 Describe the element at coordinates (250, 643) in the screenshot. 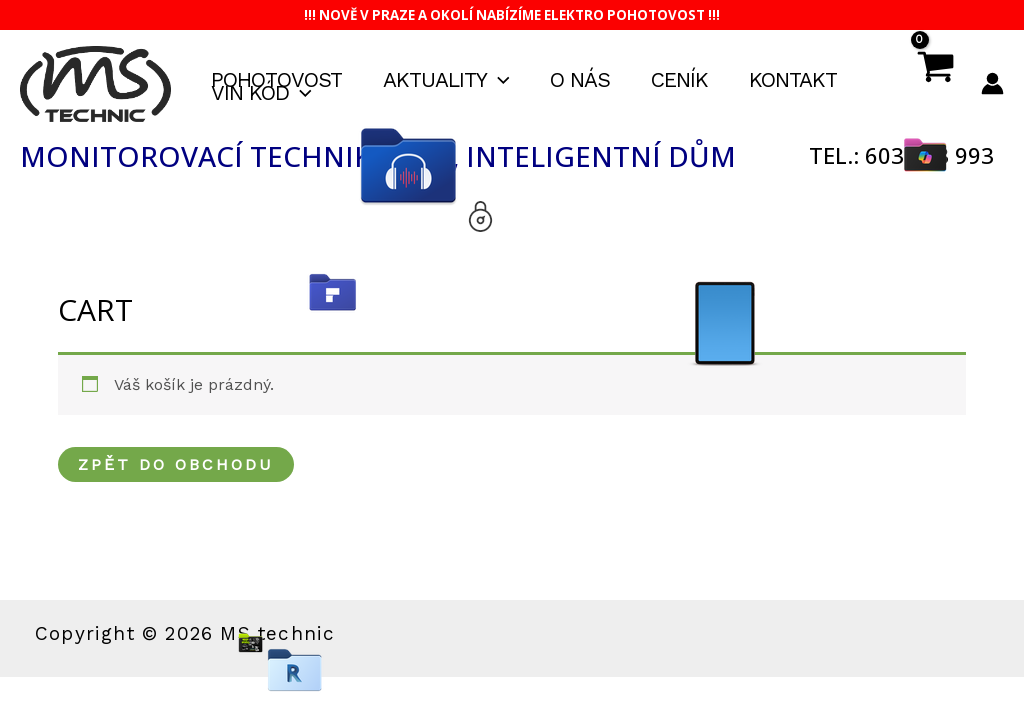

I see `open watch dogs 2 game files folder` at that location.